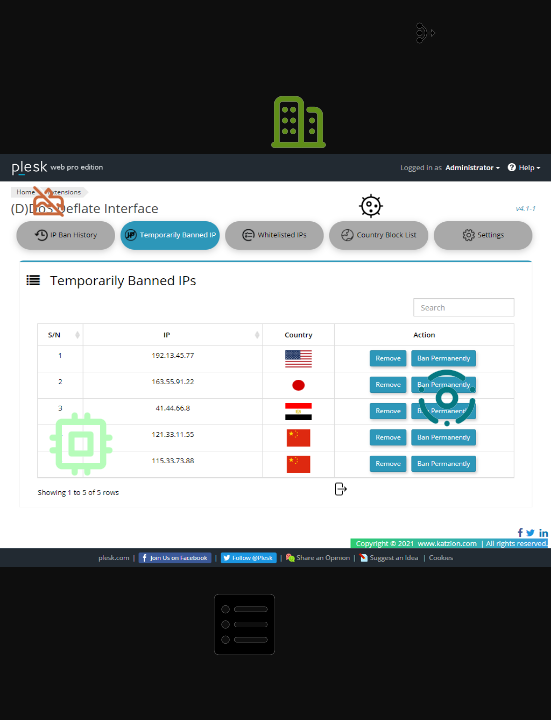 This screenshot has width=551, height=720. Describe the element at coordinates (447, 398) in the screenshot. I see `access science or chemistry features` at that location.